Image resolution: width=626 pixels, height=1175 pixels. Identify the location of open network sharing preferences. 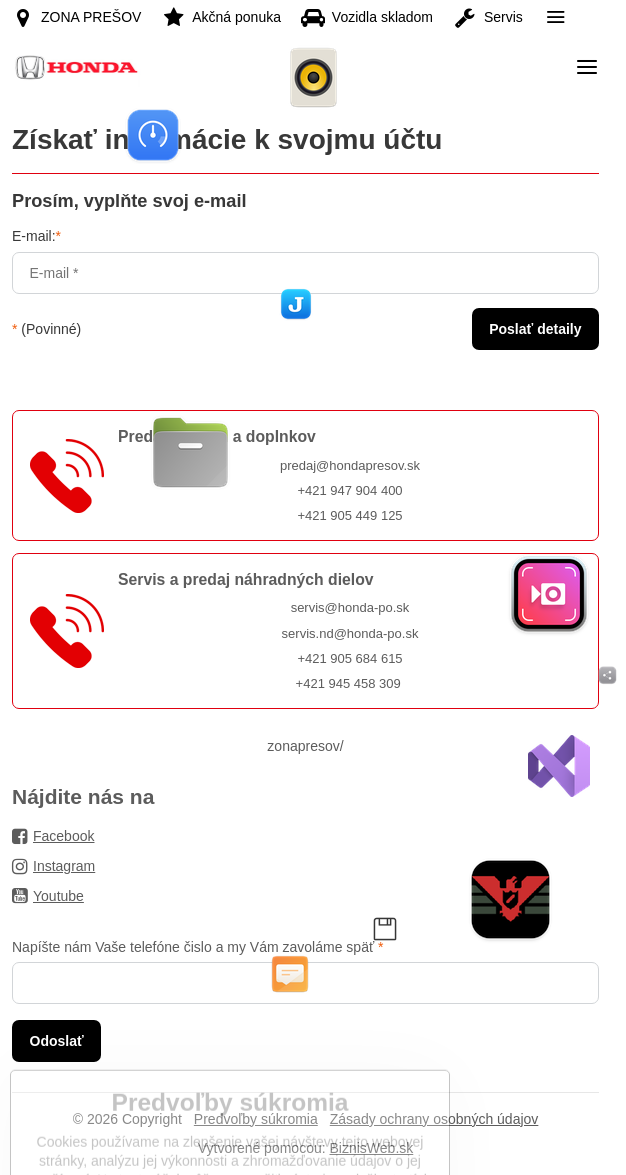
(607, 675).